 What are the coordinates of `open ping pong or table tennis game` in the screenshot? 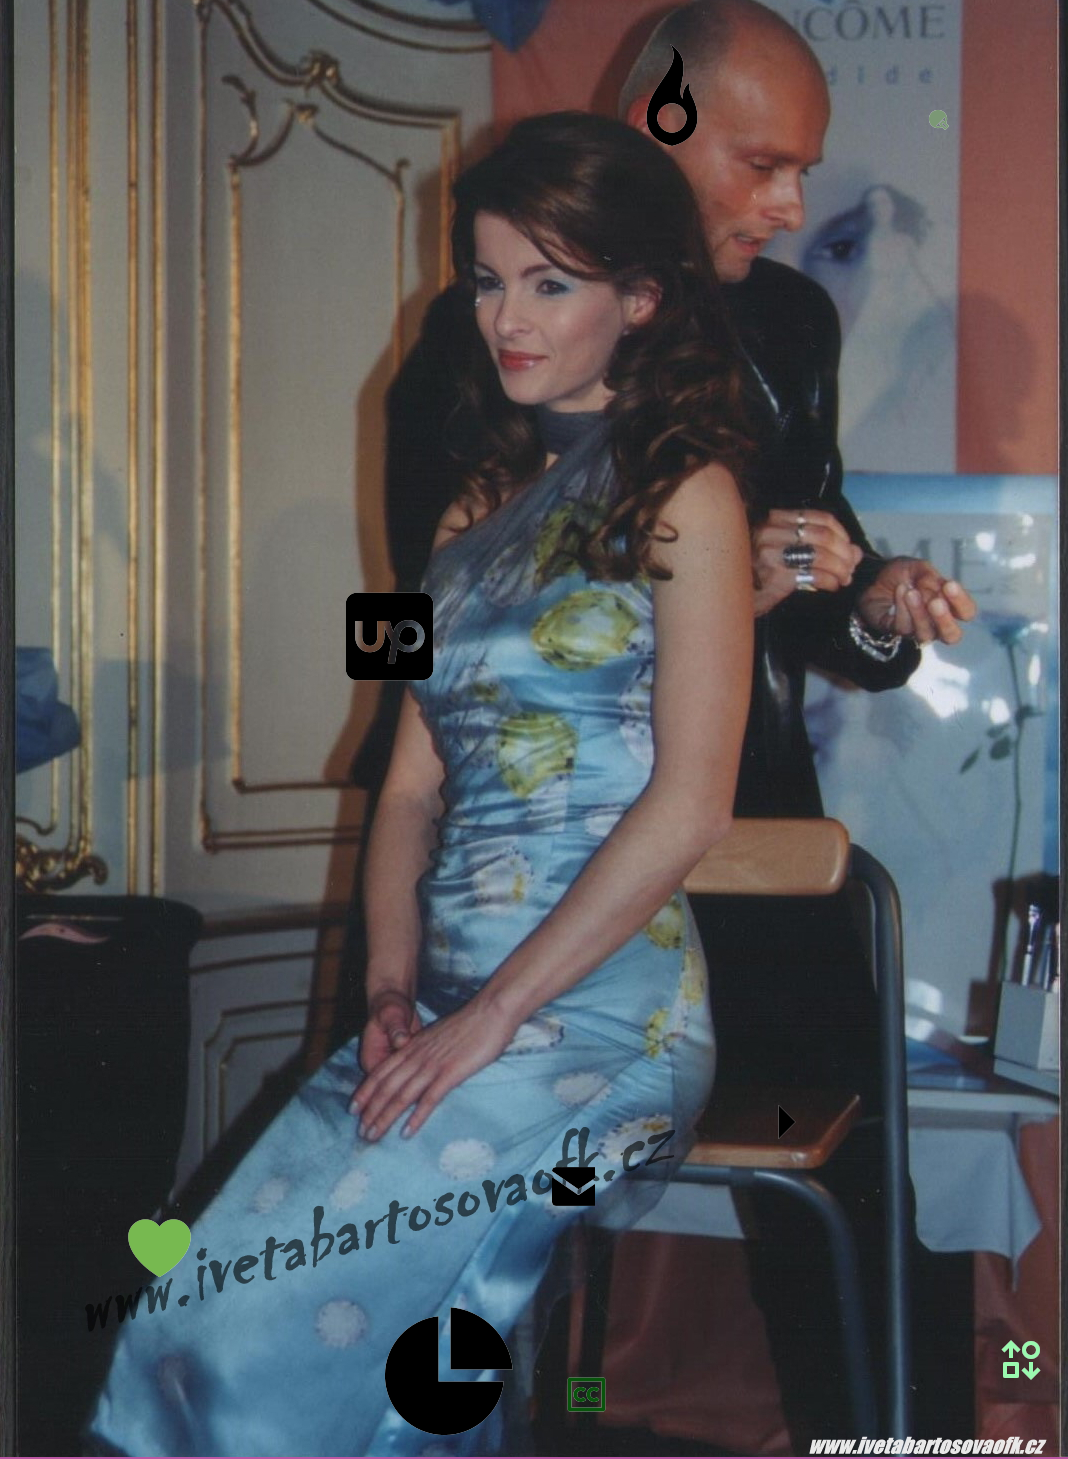 It's located at (938, 119).